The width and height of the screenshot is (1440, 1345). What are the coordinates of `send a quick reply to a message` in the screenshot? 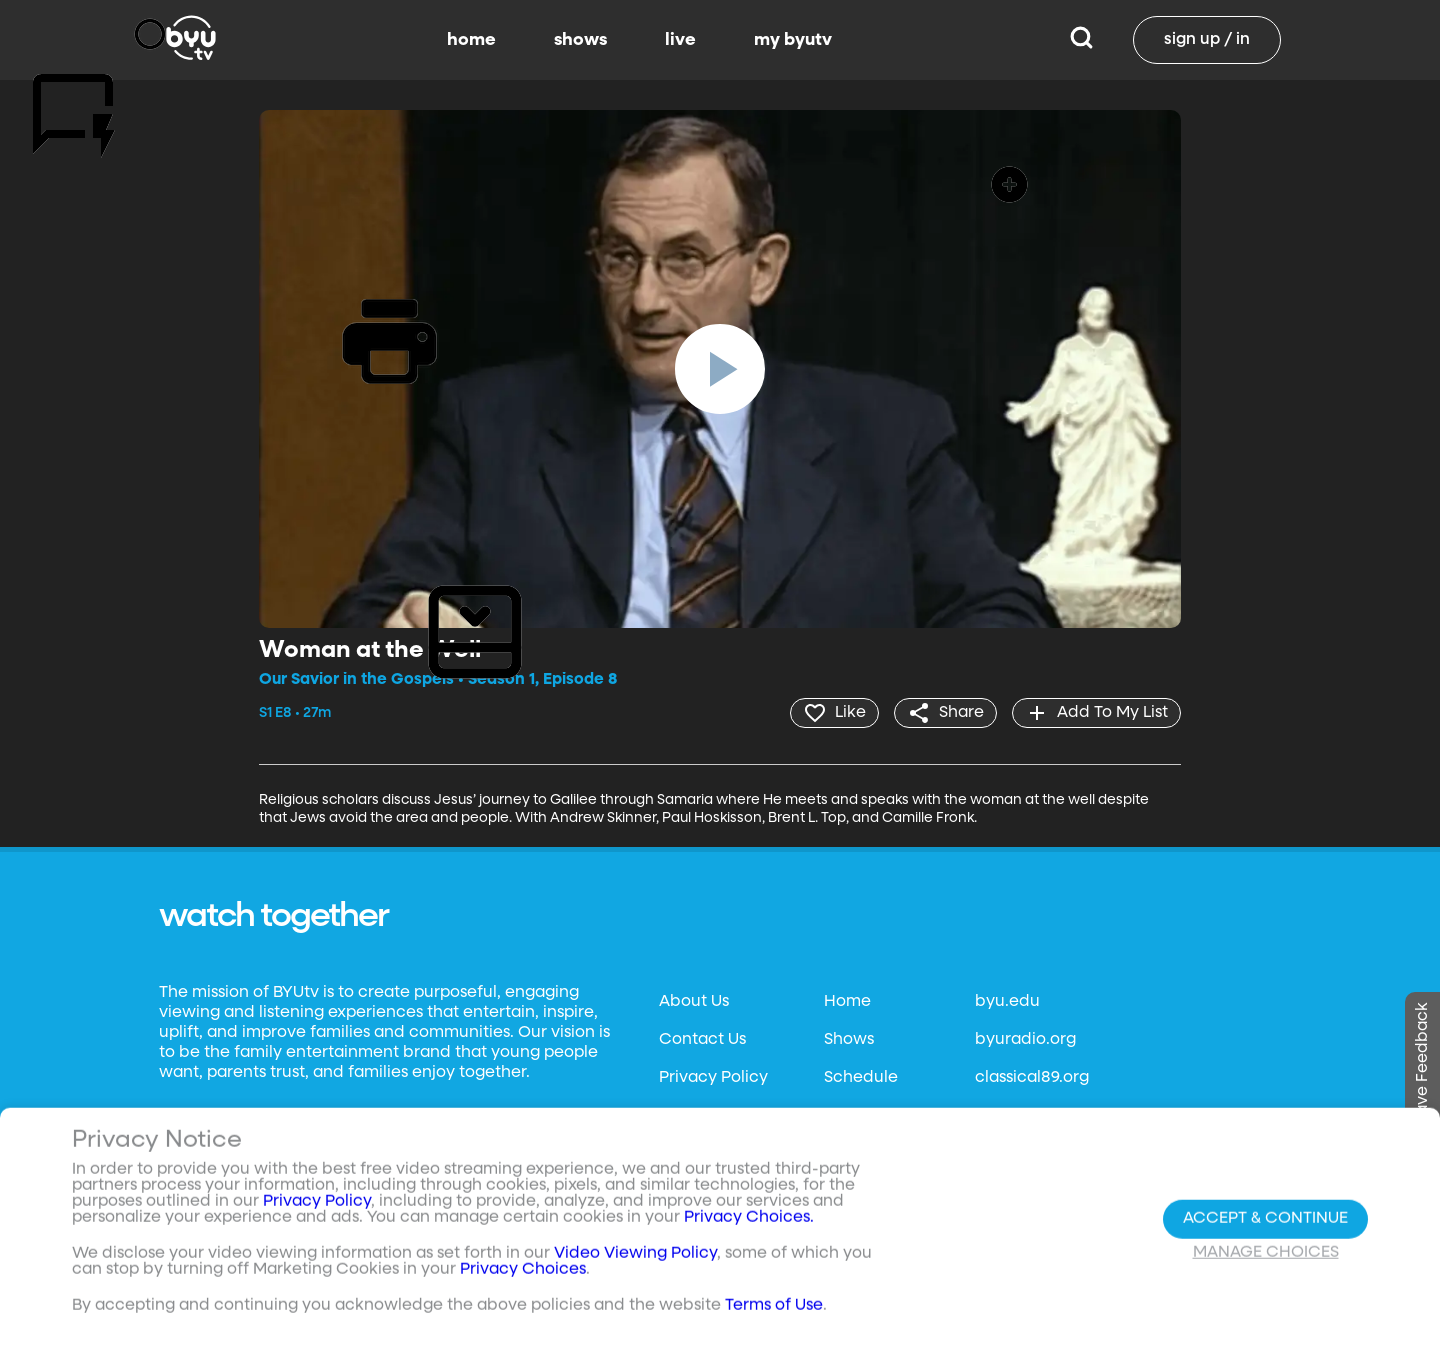 It's located at (73, 114).